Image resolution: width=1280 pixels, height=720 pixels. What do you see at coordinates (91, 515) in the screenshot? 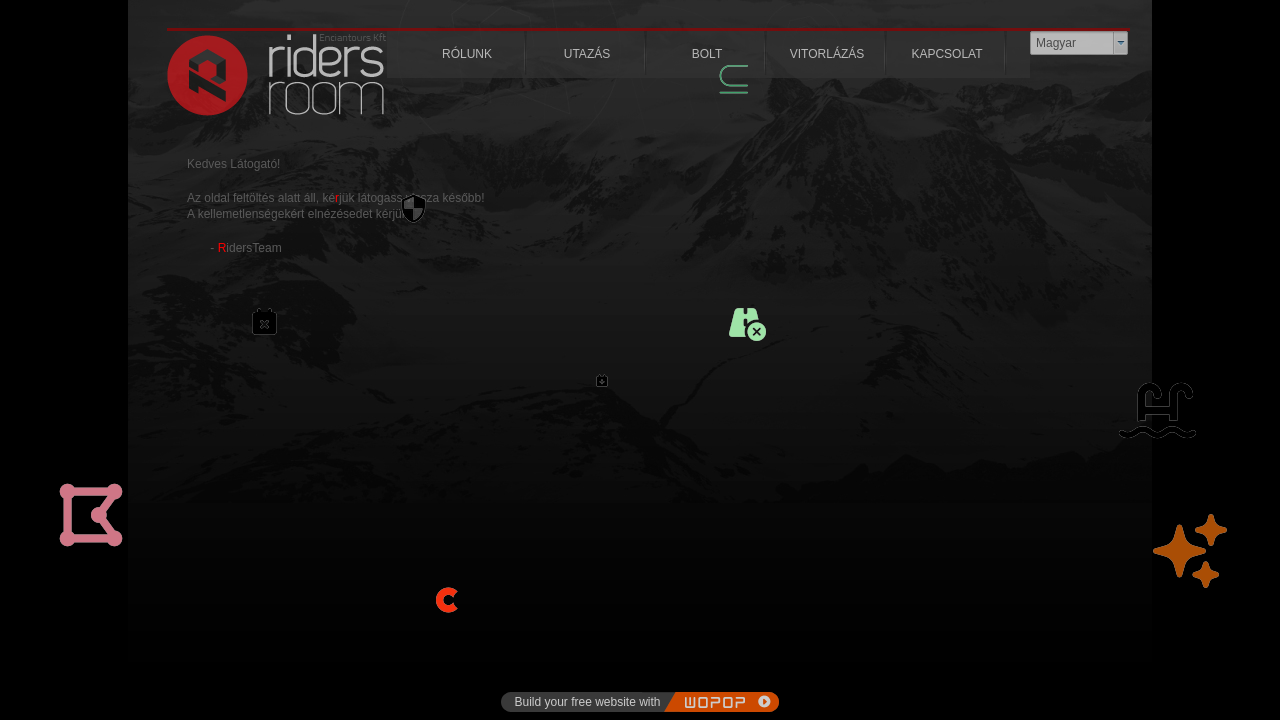
I see `create or edit vector polygon shape` at bounding box center [91, 515].